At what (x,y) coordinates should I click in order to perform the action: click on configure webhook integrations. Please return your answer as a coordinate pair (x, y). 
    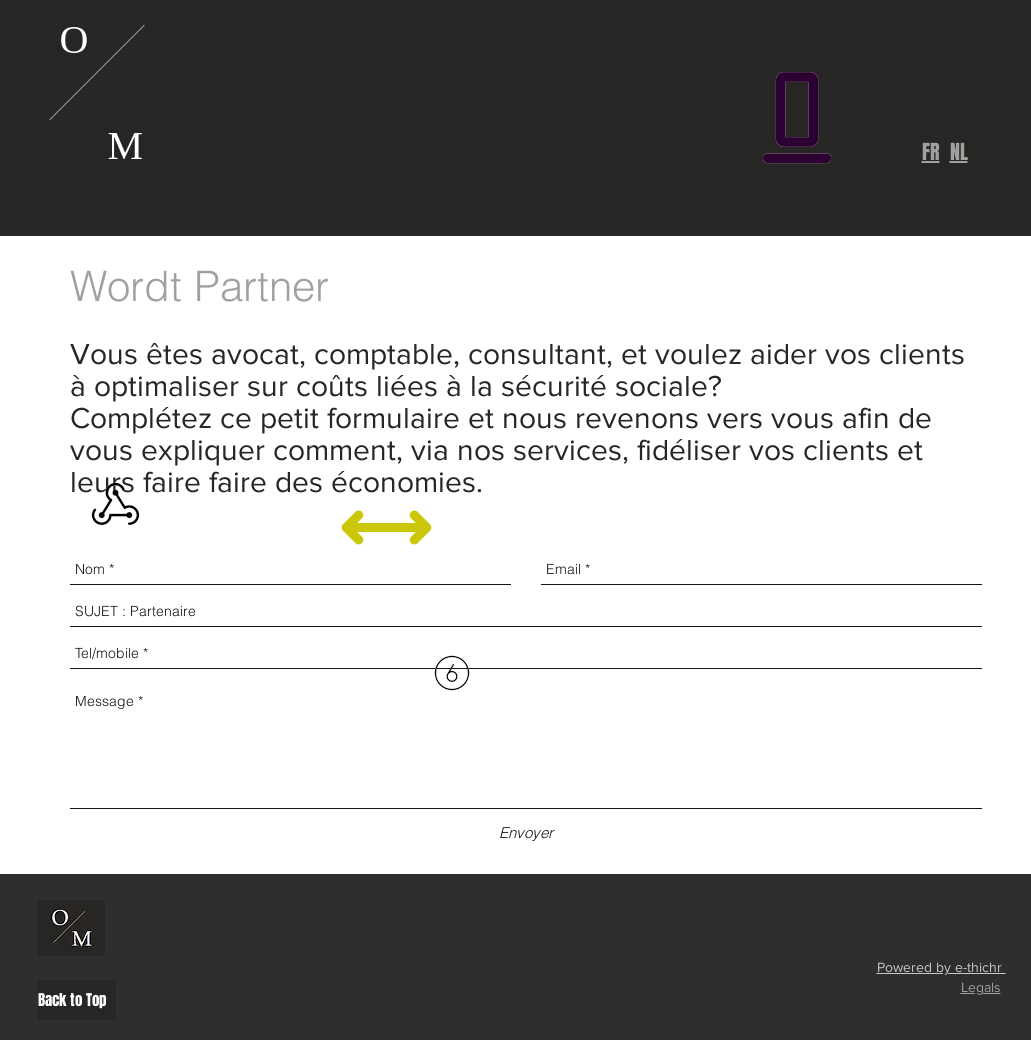
    Looking at the image, I should click on (115, 506).